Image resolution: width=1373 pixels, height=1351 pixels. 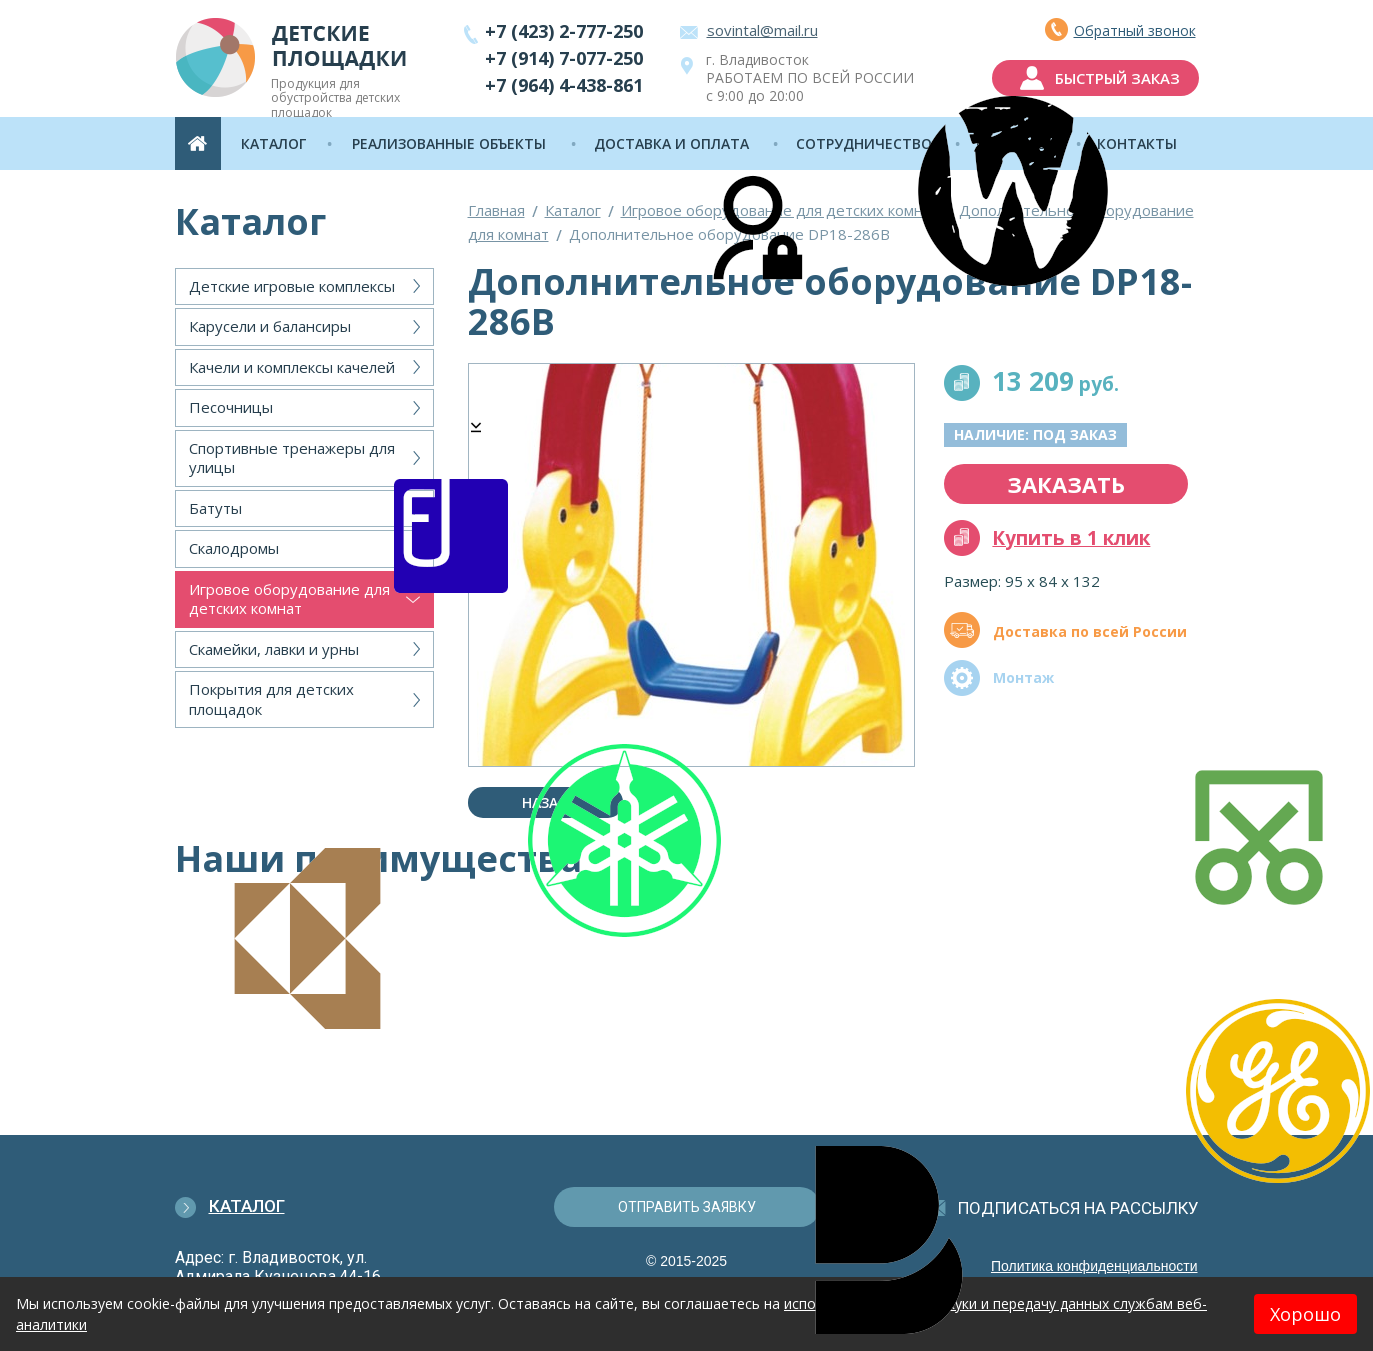 I want to click on access admin or administrator settings, so click(x=753, y=230).